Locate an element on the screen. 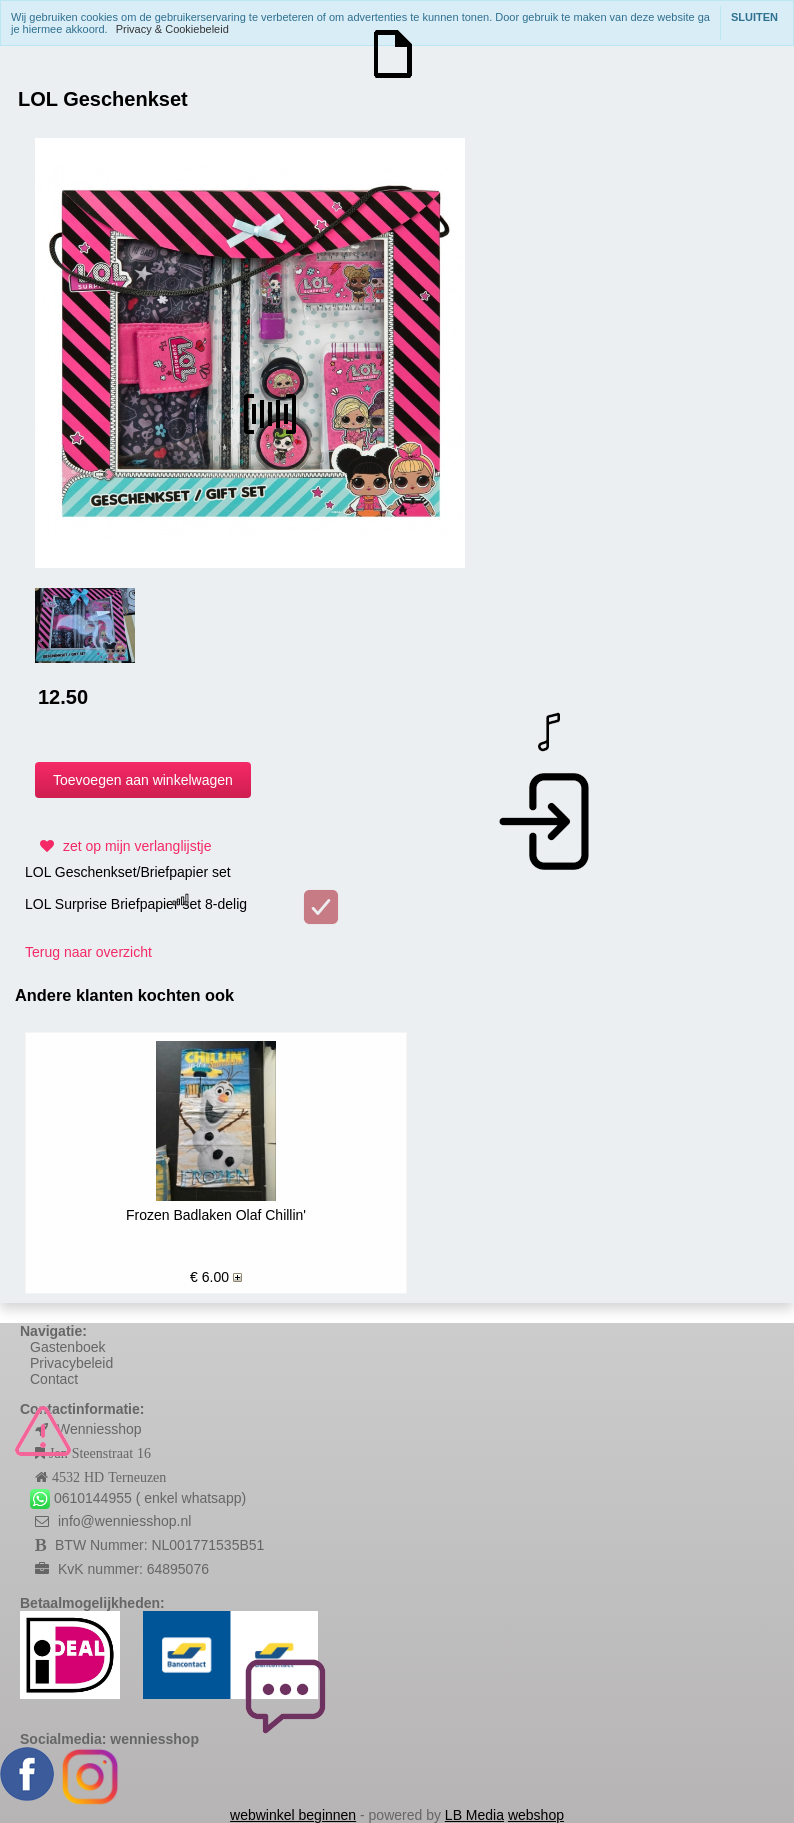 Image resolution: width=794 pixels, height=1823 pixels. log in to your account is located at coordinates (551, 821).